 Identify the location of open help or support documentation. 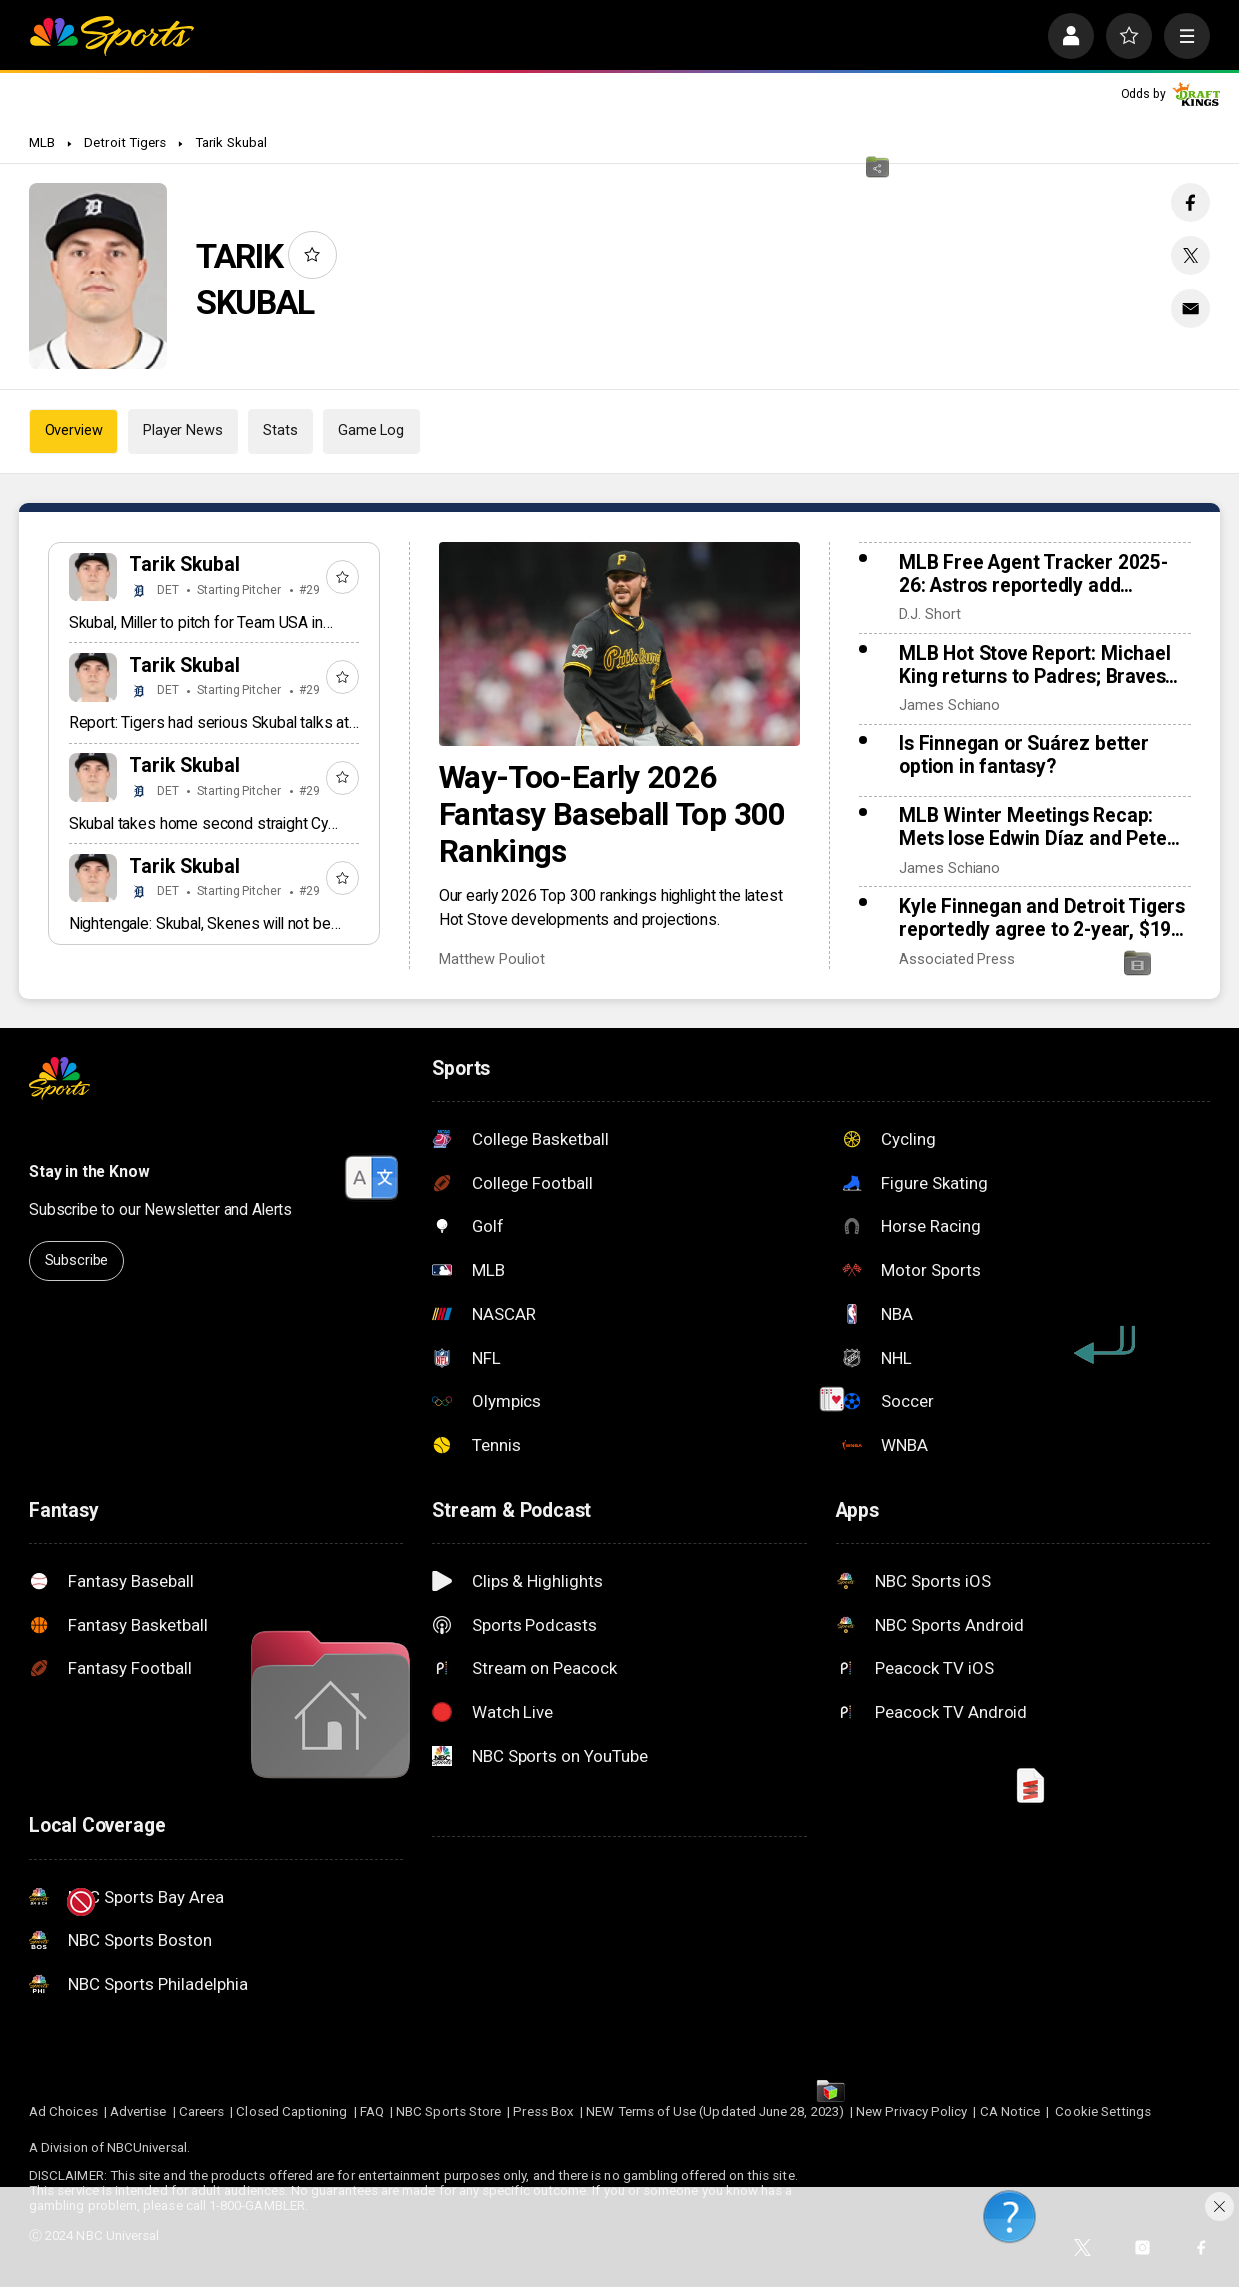
(1009, 2216).